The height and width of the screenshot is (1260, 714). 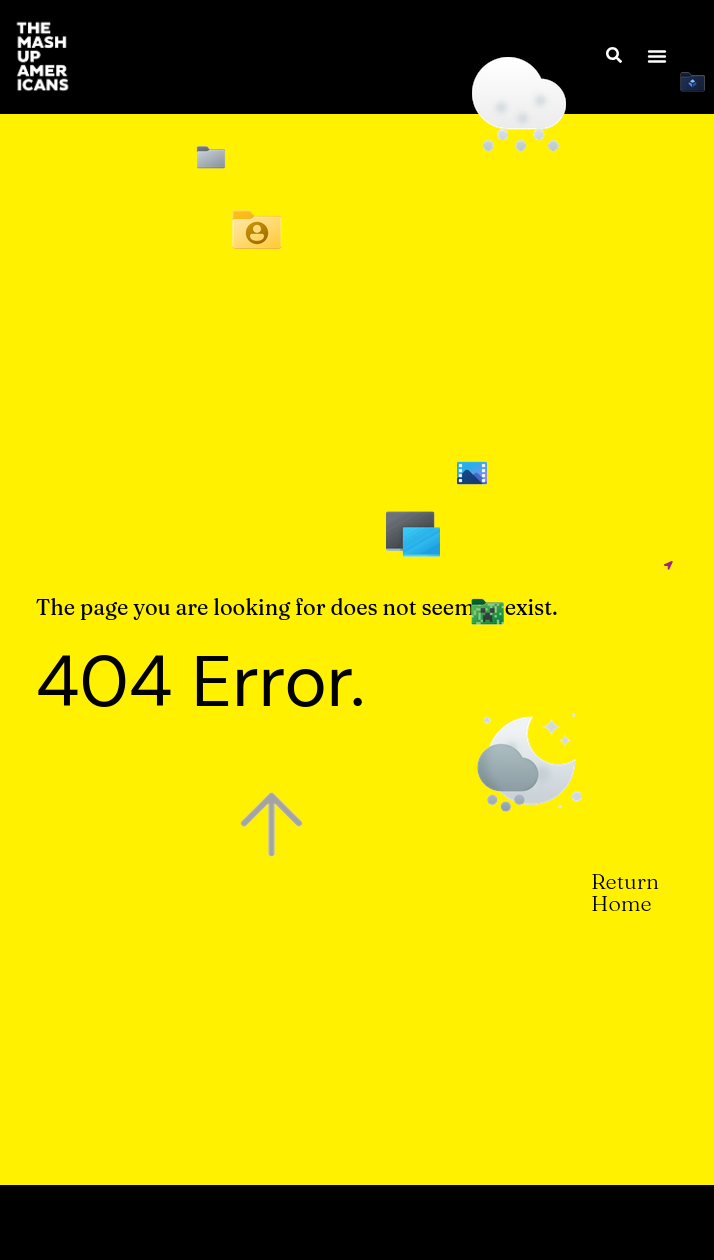 I want to click on open blockchain-related files and documents, so click(x=692, y=82).